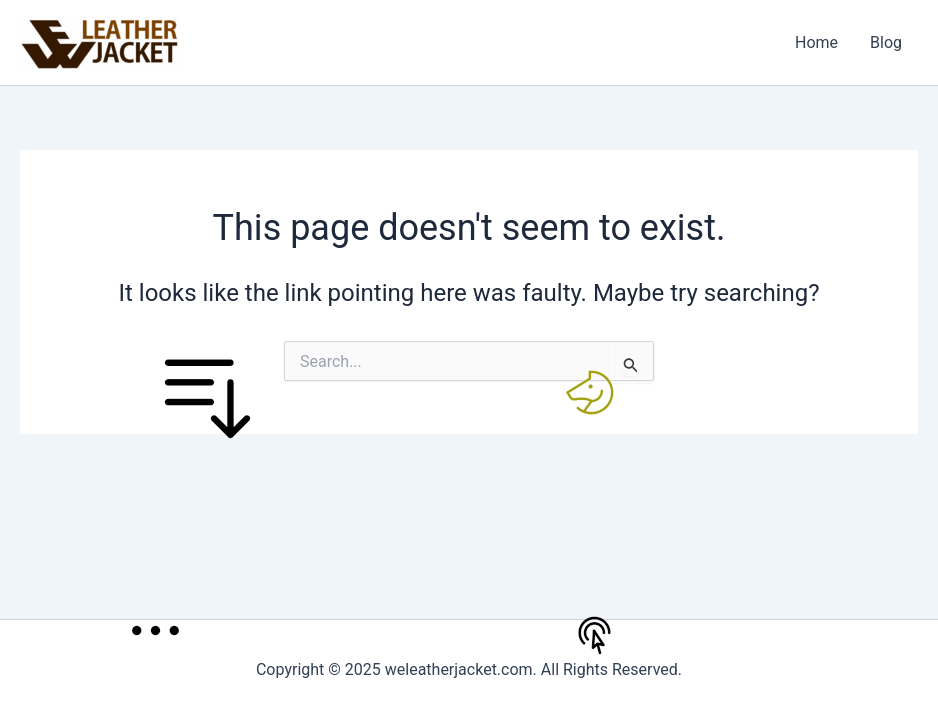  What do you see at coordinates (207, 395) in the screenshot?
I see `sort list in descending order` at bounding box center [207, 395].